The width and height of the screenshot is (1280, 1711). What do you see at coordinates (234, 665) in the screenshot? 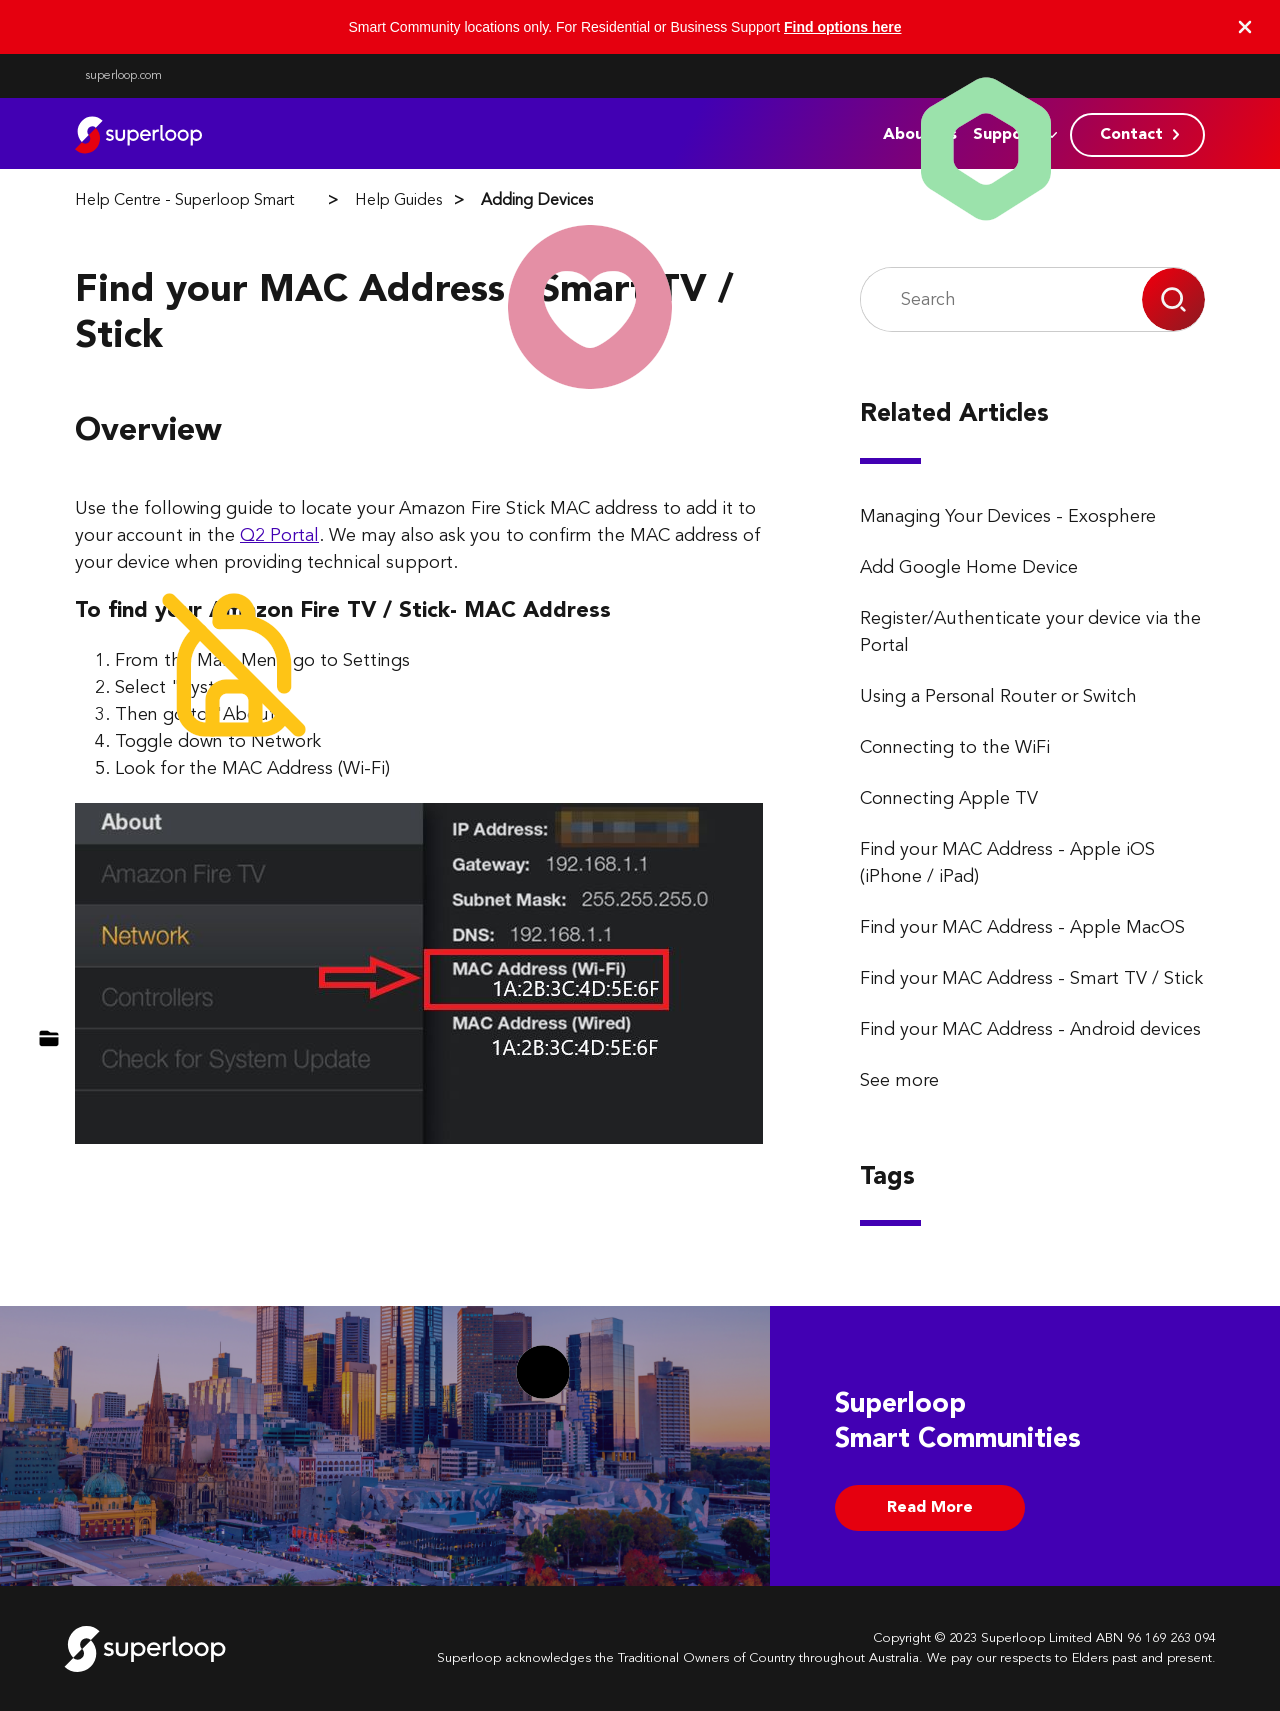
I see `no backpack allowed` at bounding box center [234, 665].